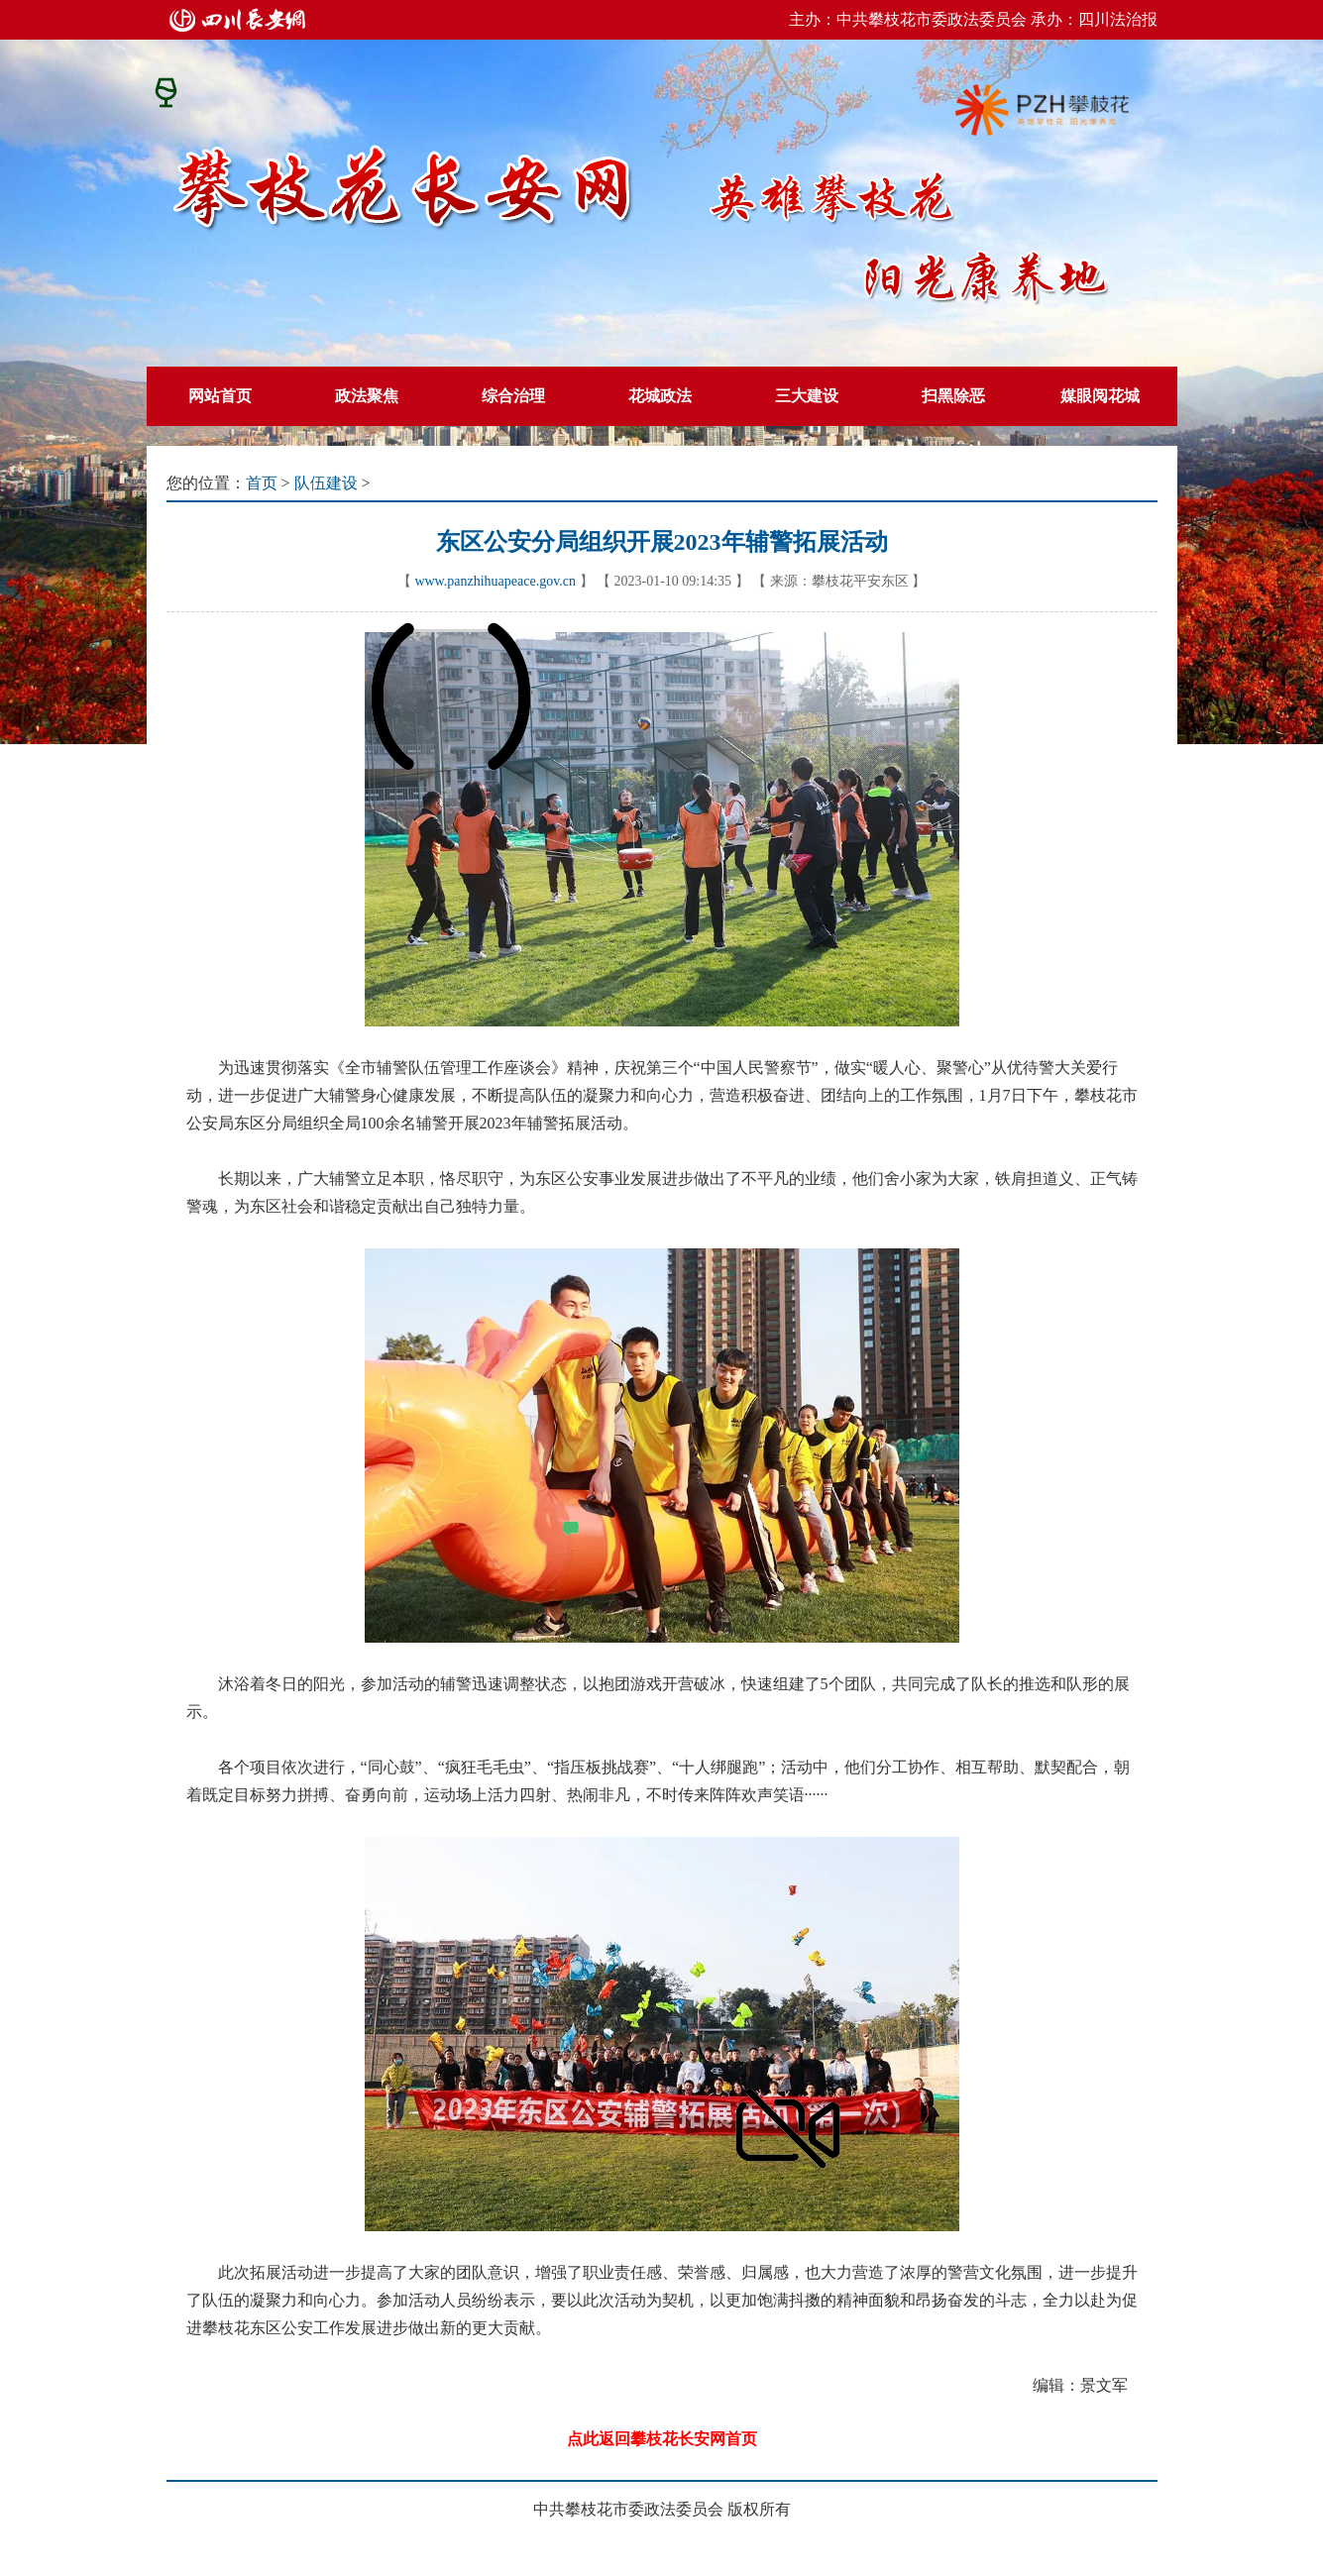  What do you see at coordinates (451, 697) in the screenshot?
I see `insert parentheses in text or code` at bounding box center [451, 697].